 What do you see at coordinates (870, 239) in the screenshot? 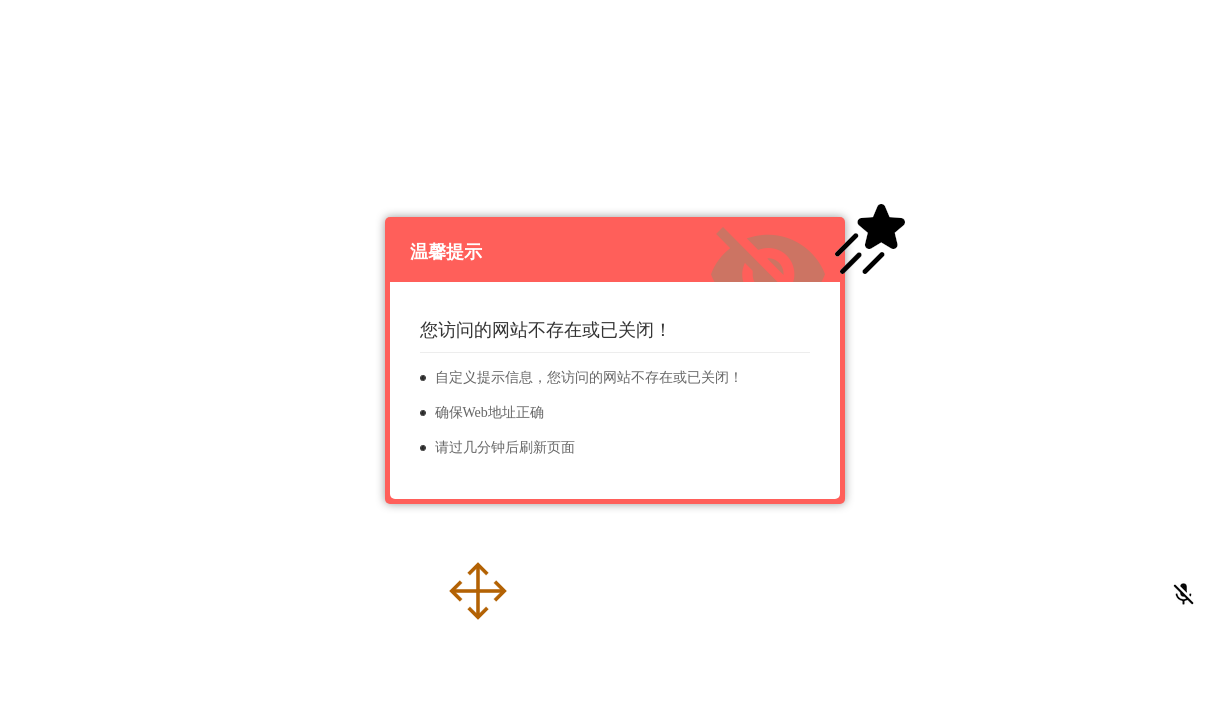
I see `mark as favorite or featured` at bounding box center [870, 239].